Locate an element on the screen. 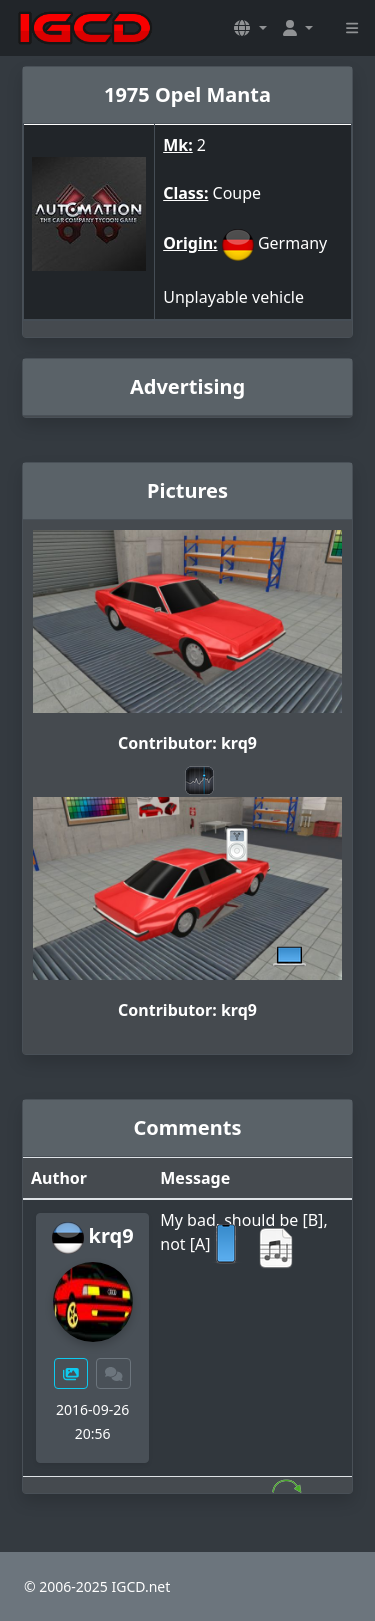 This screenshot has width=375, height=1621. indicates this macbook pro in system preferences is located at coordinates (289, 954).